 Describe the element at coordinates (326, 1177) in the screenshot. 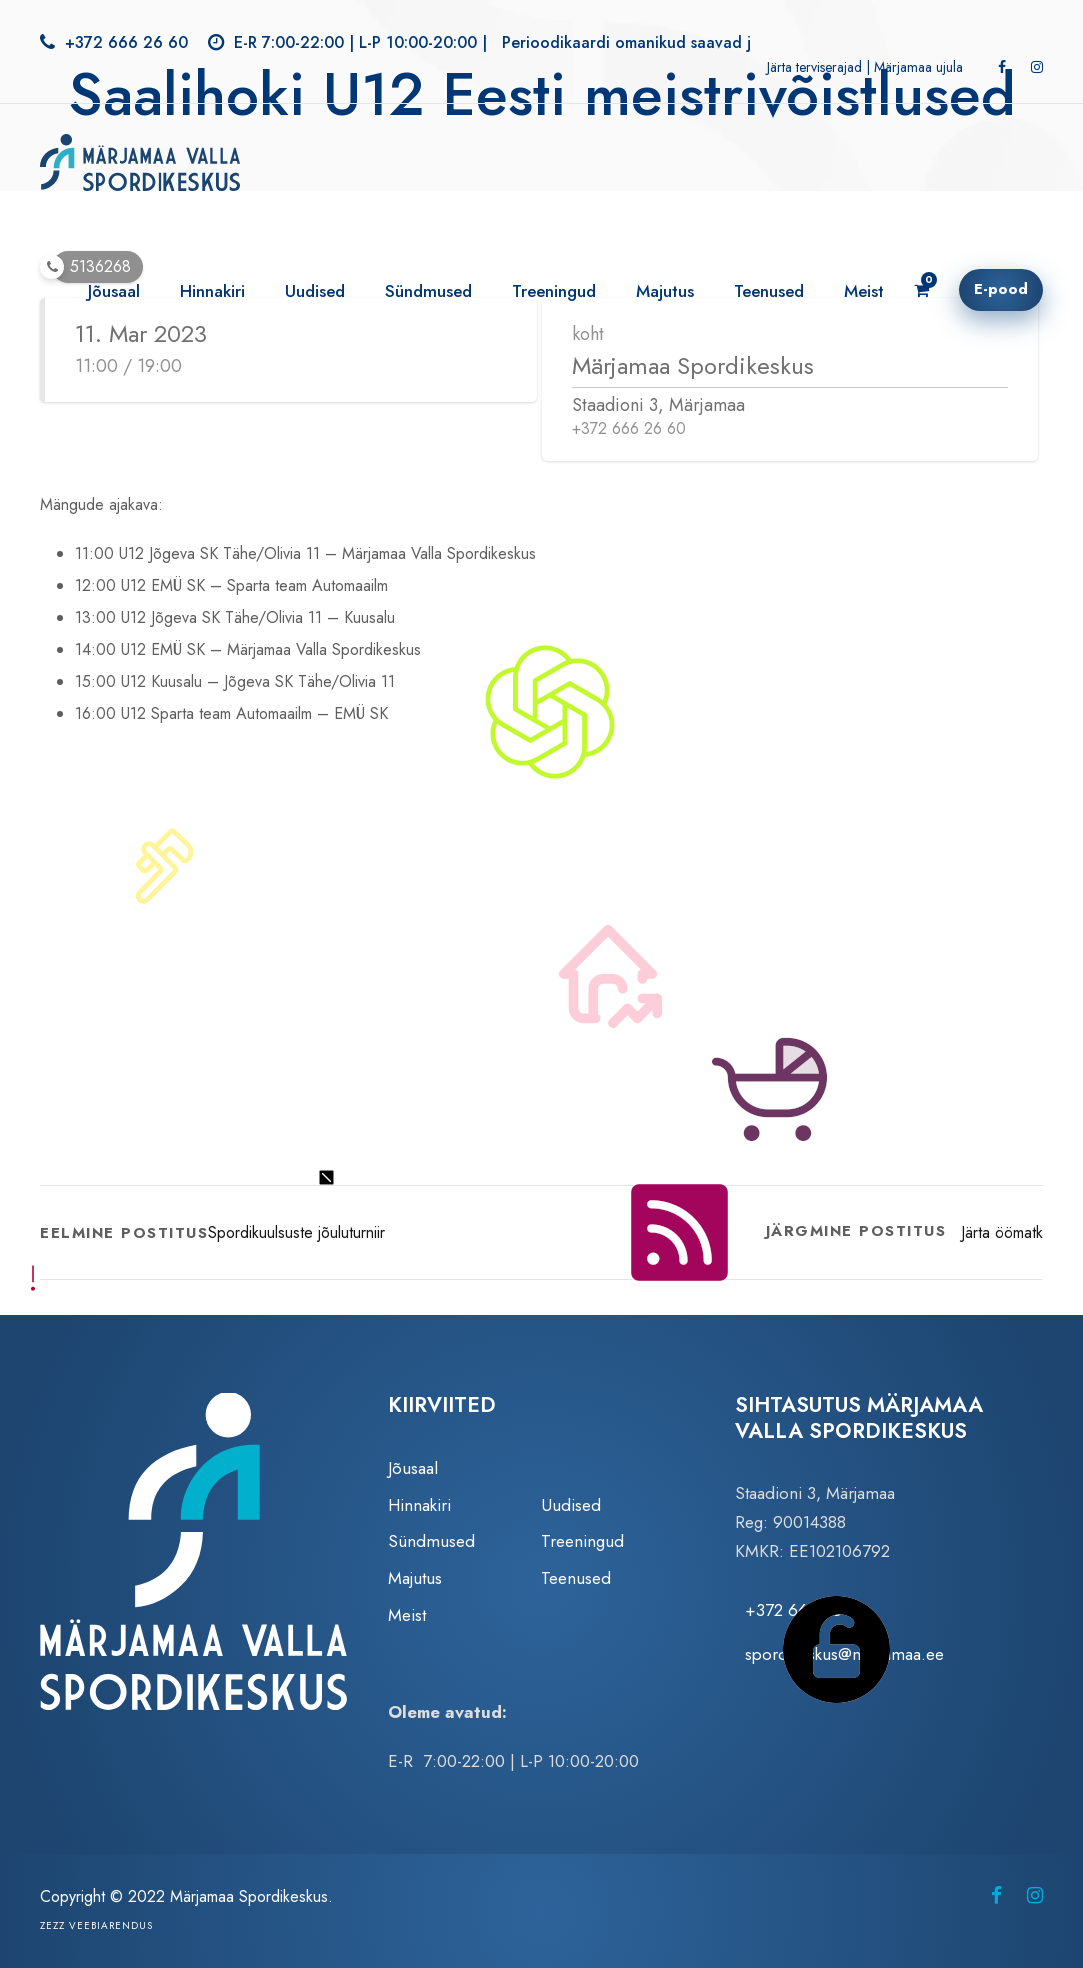

I see `placeholder for missing or unavailable image content` at that location.